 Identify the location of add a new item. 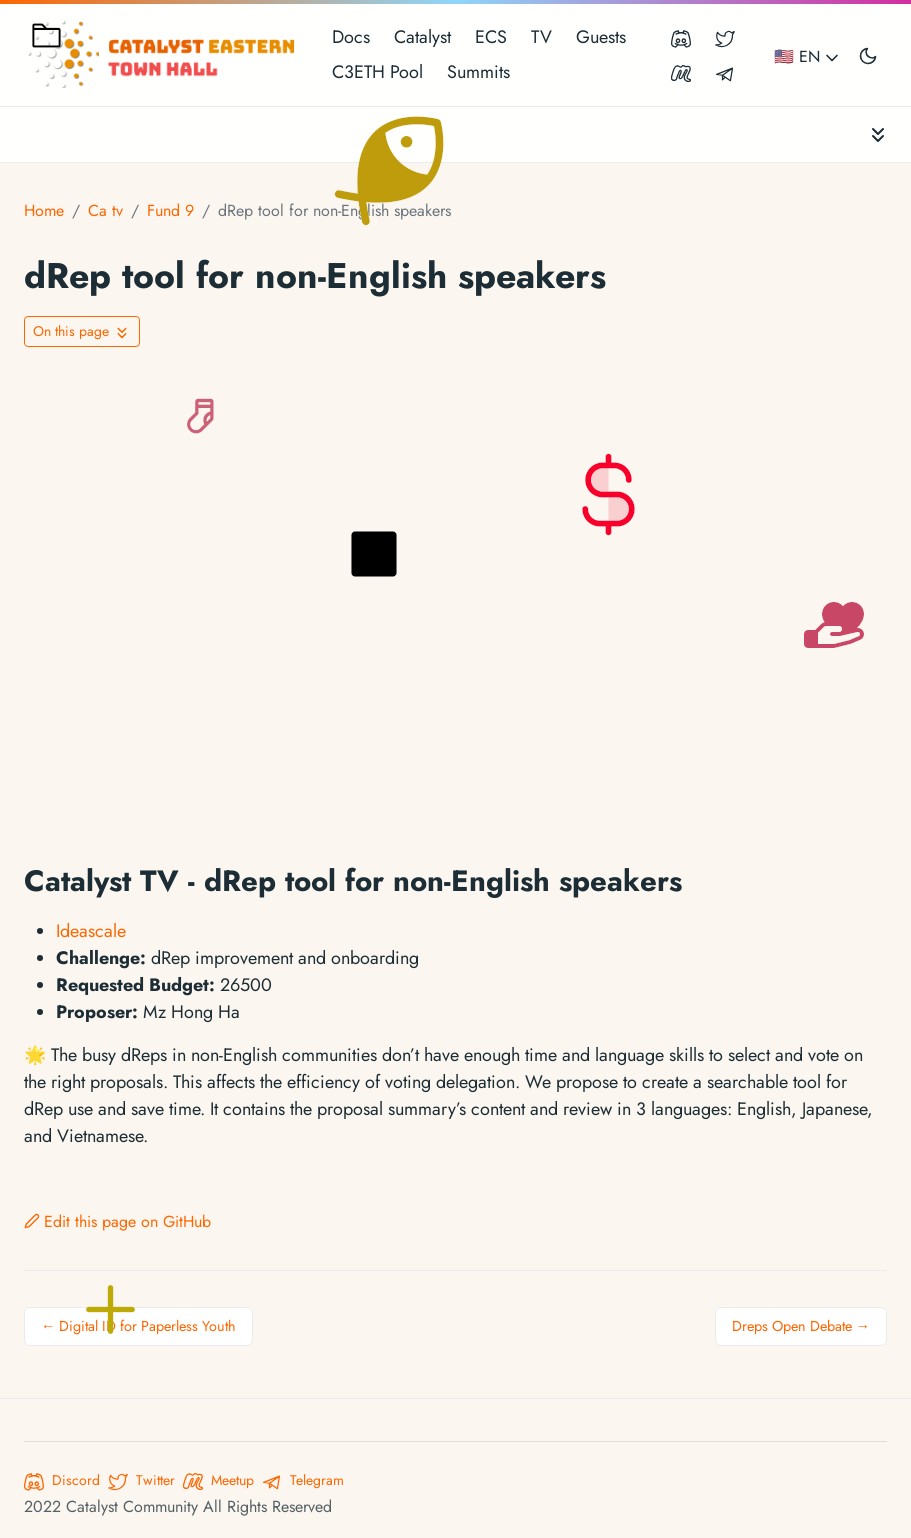
(110, 1309).